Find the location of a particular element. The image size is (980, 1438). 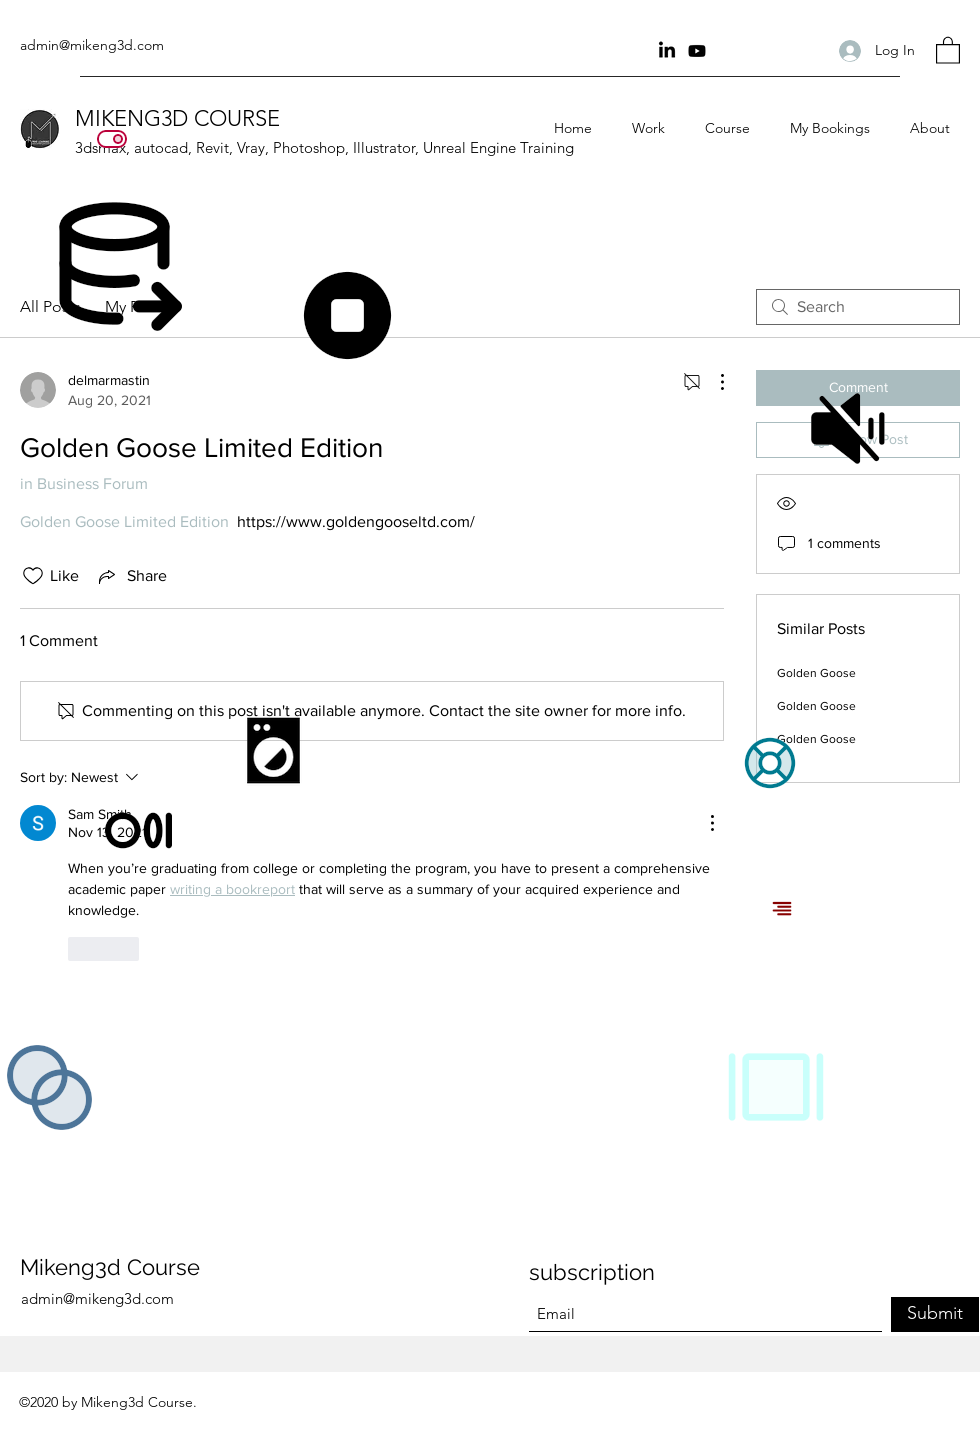

stop playback or recording is located at coordinates (347, 315).